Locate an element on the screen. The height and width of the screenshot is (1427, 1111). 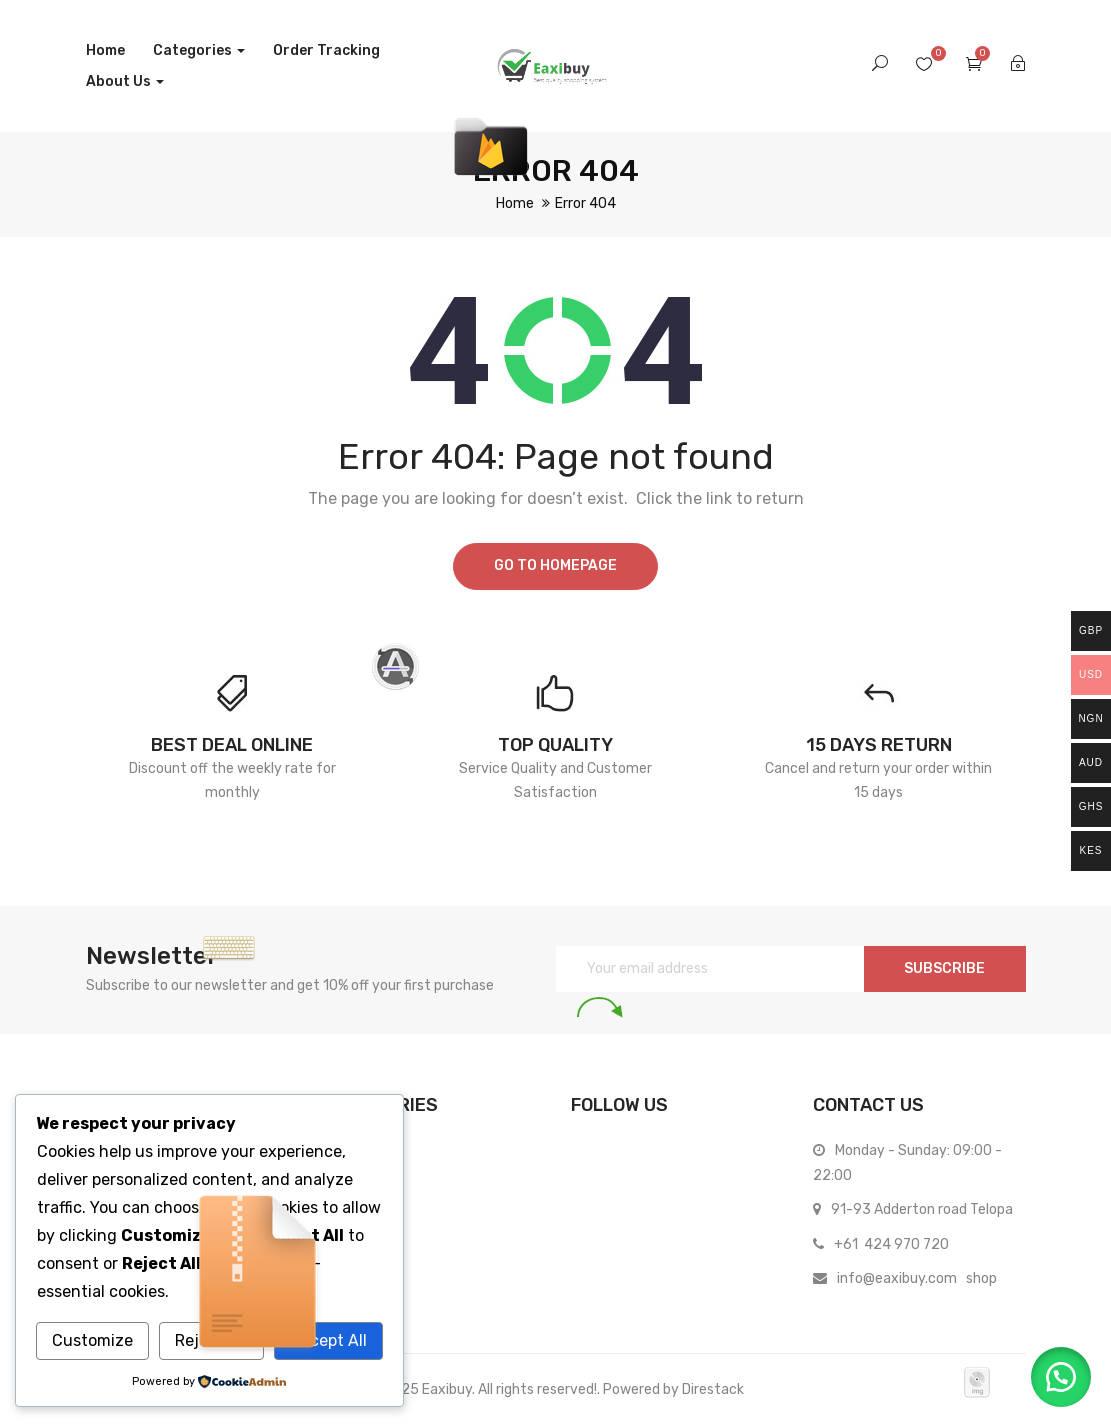
a compressed or archived file package is located at coordinates (257, 1274).